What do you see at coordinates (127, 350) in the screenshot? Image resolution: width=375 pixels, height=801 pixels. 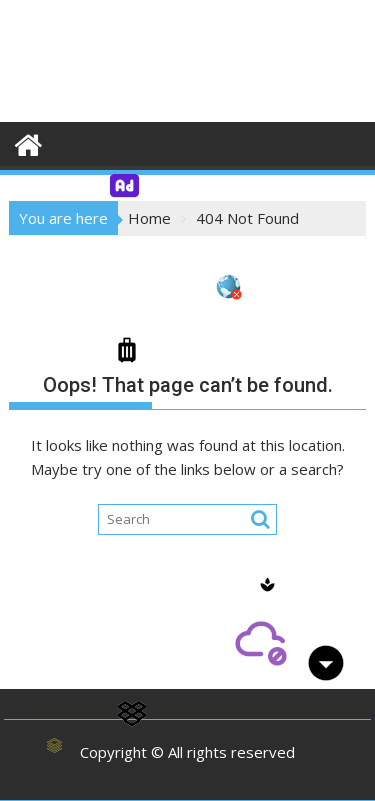 I see `access travel or trip information` at bounding box center [127, 350].